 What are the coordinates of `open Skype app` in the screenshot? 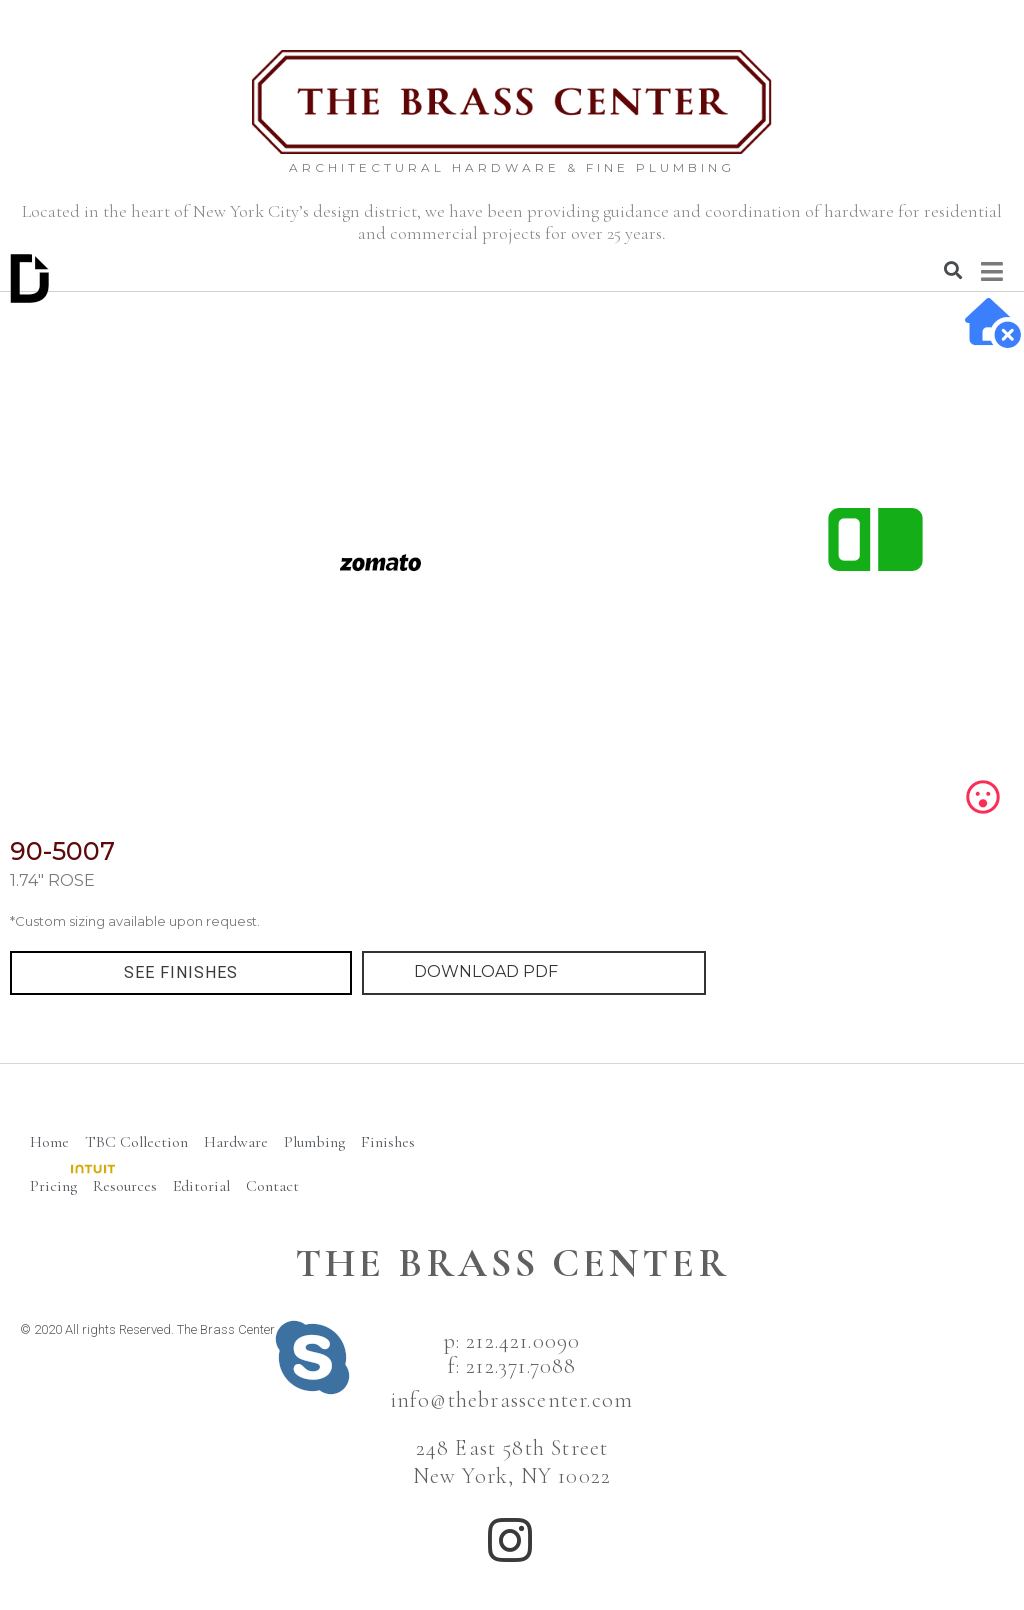 It's located at (312, 1357).